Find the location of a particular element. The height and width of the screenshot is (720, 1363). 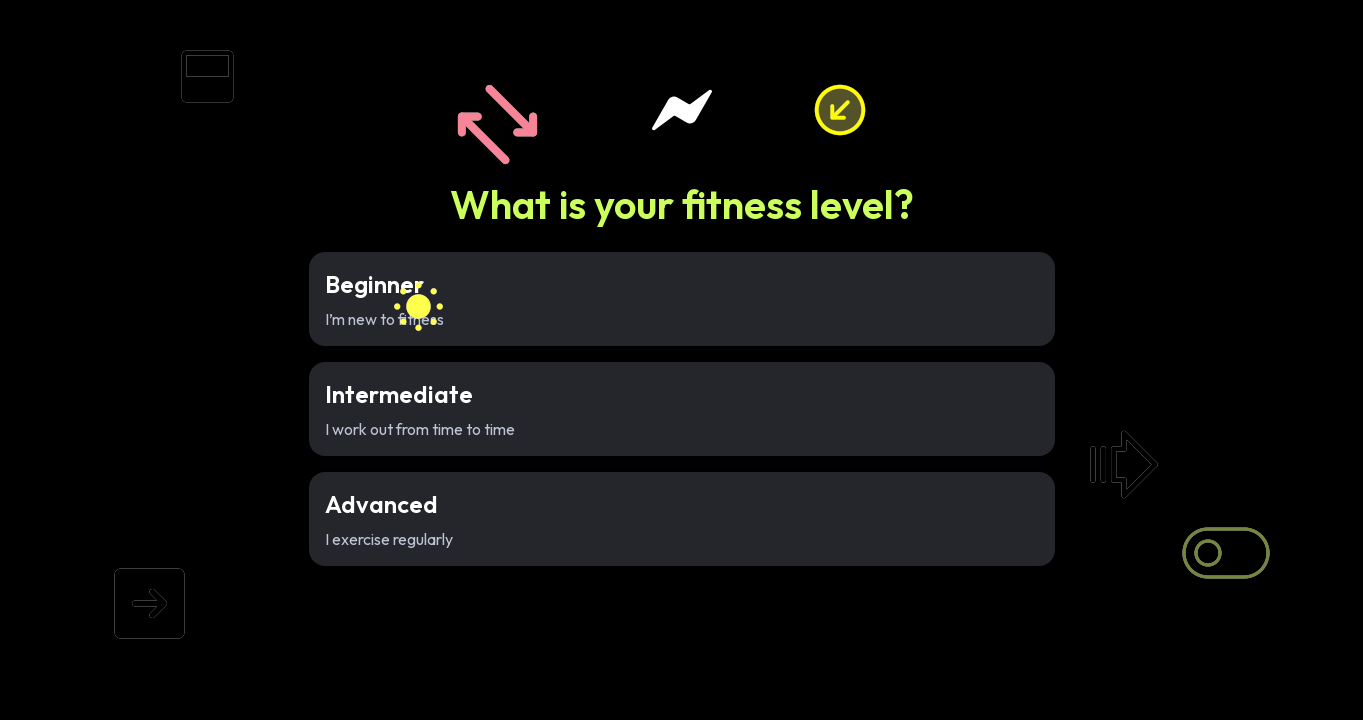

decrease screen brightness is located at coordinates (418, 306).